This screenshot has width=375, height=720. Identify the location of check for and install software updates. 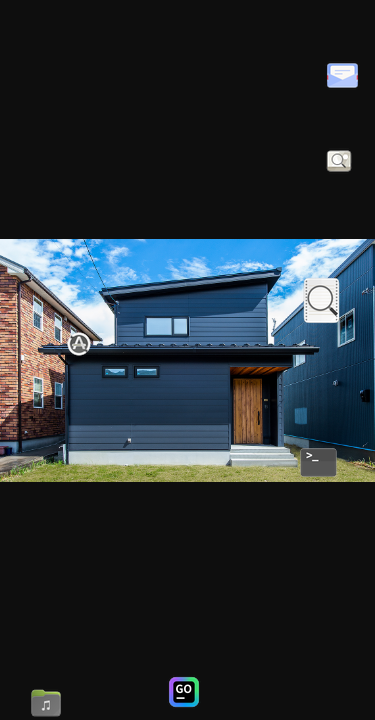
(79, 344).